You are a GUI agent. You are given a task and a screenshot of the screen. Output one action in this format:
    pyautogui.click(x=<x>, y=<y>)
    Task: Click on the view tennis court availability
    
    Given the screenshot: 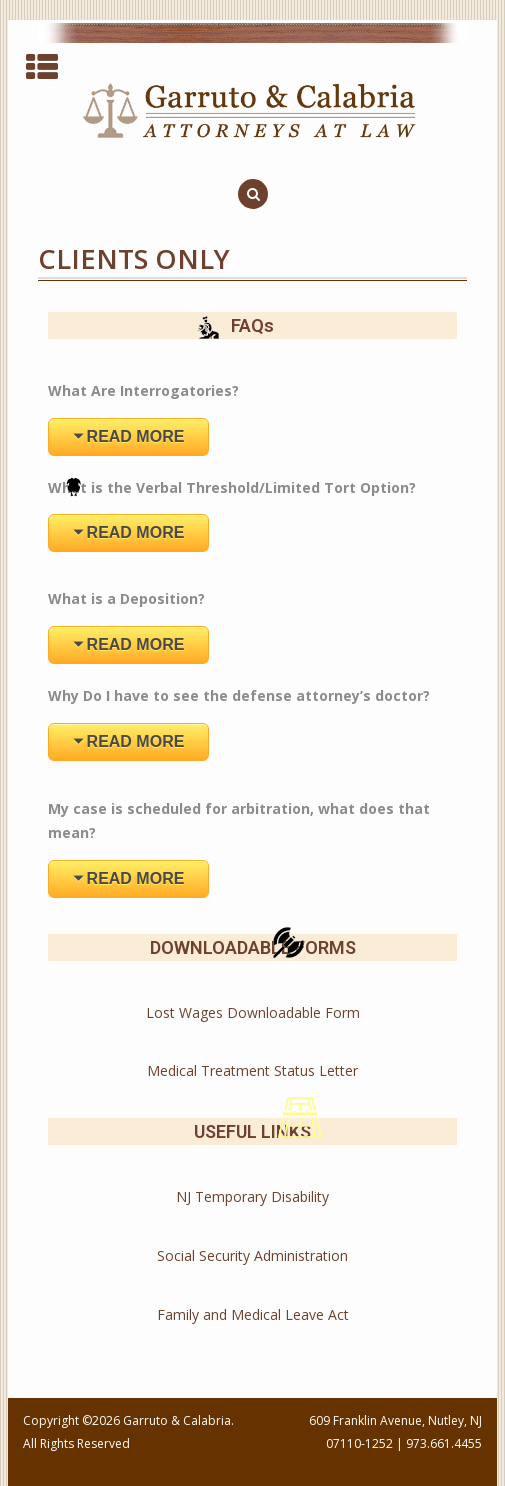 What is the action you would take?
    pyautogui.click(x=300, y=1116)
    